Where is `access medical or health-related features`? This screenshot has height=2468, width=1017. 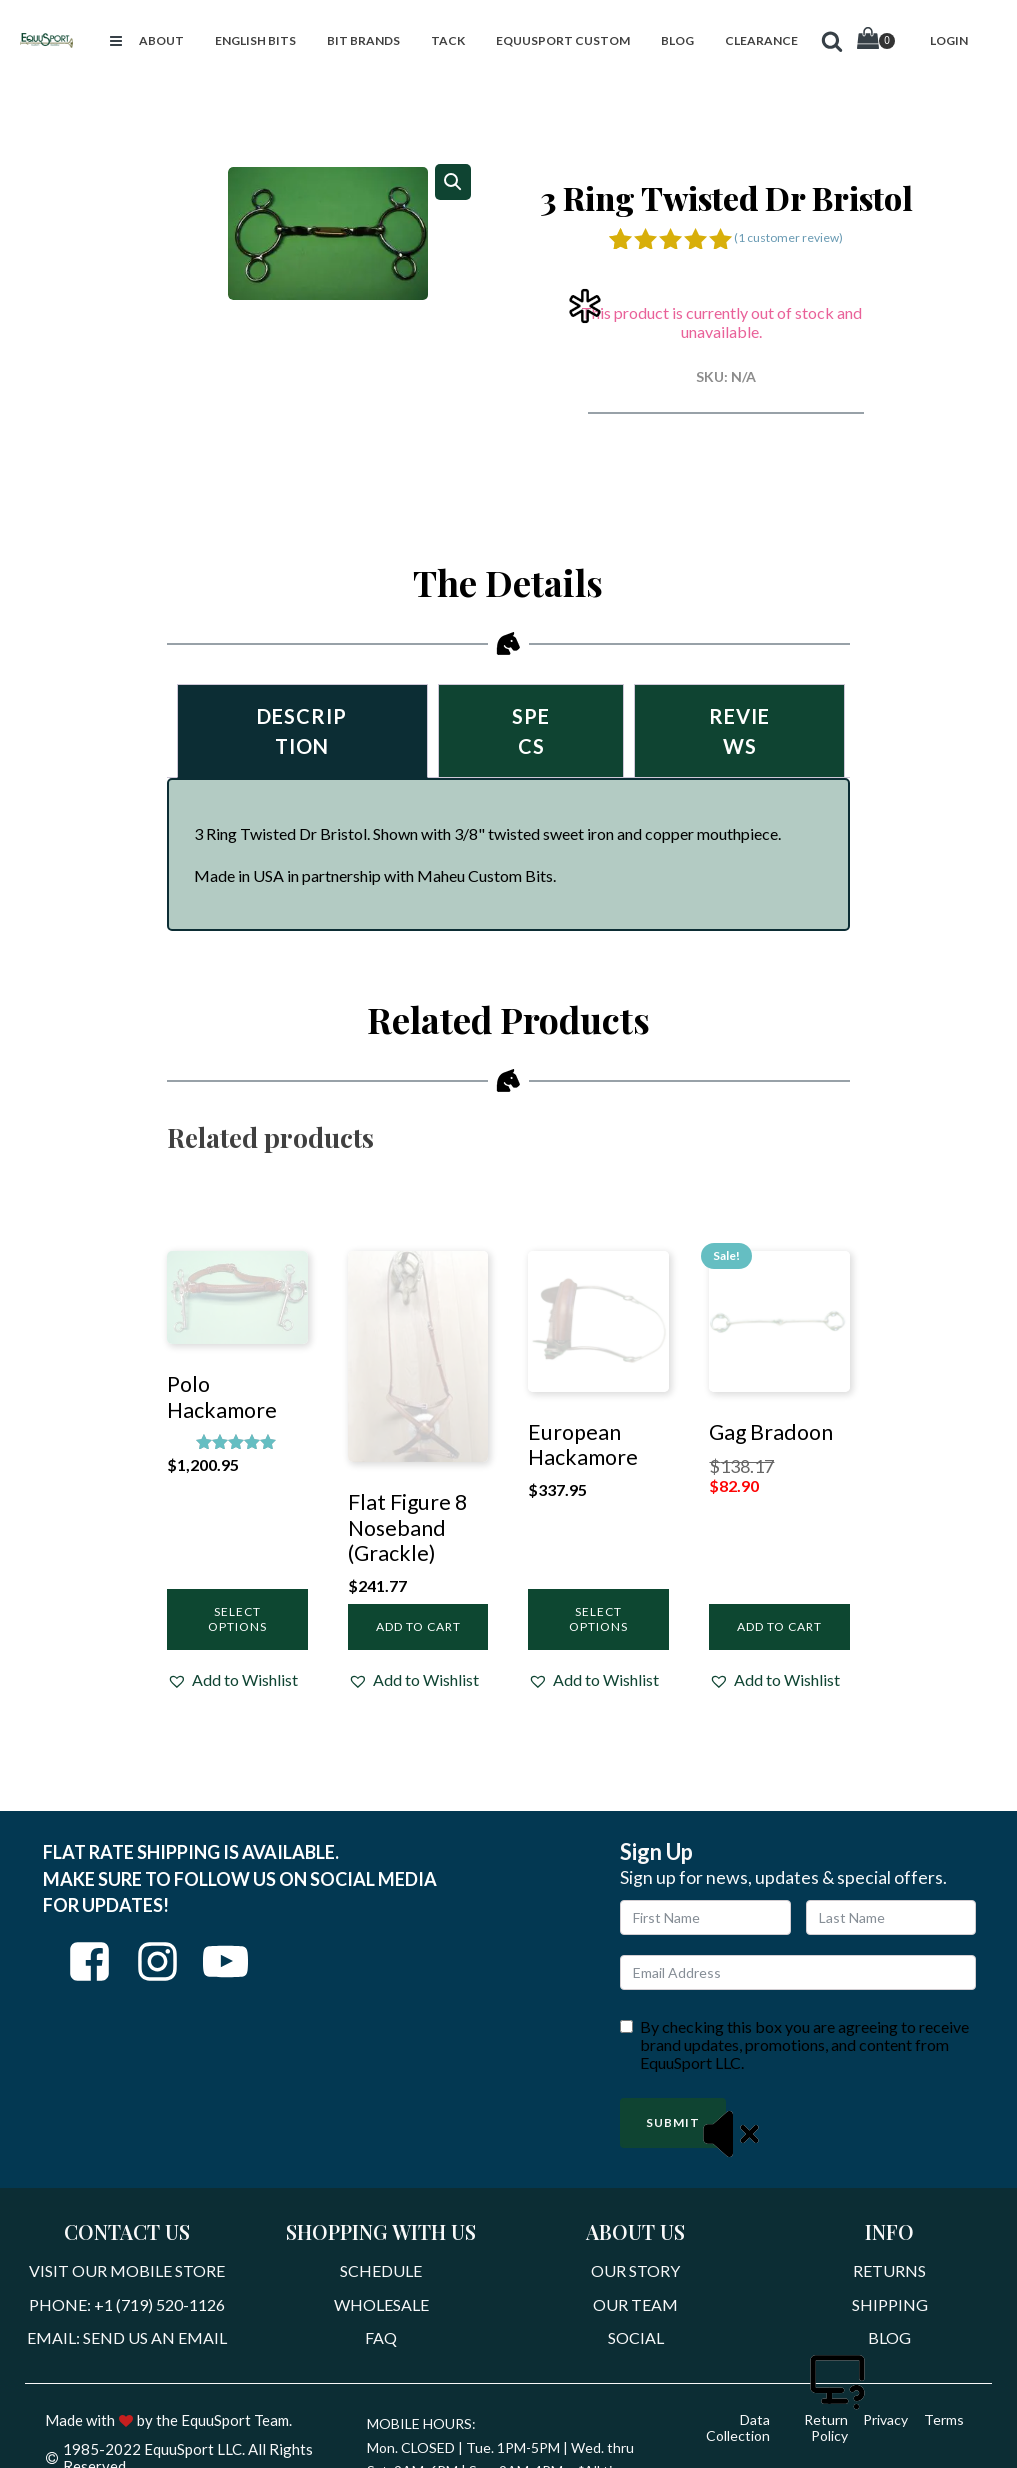
access medical or health-related features is located at coordinates (585, 306).